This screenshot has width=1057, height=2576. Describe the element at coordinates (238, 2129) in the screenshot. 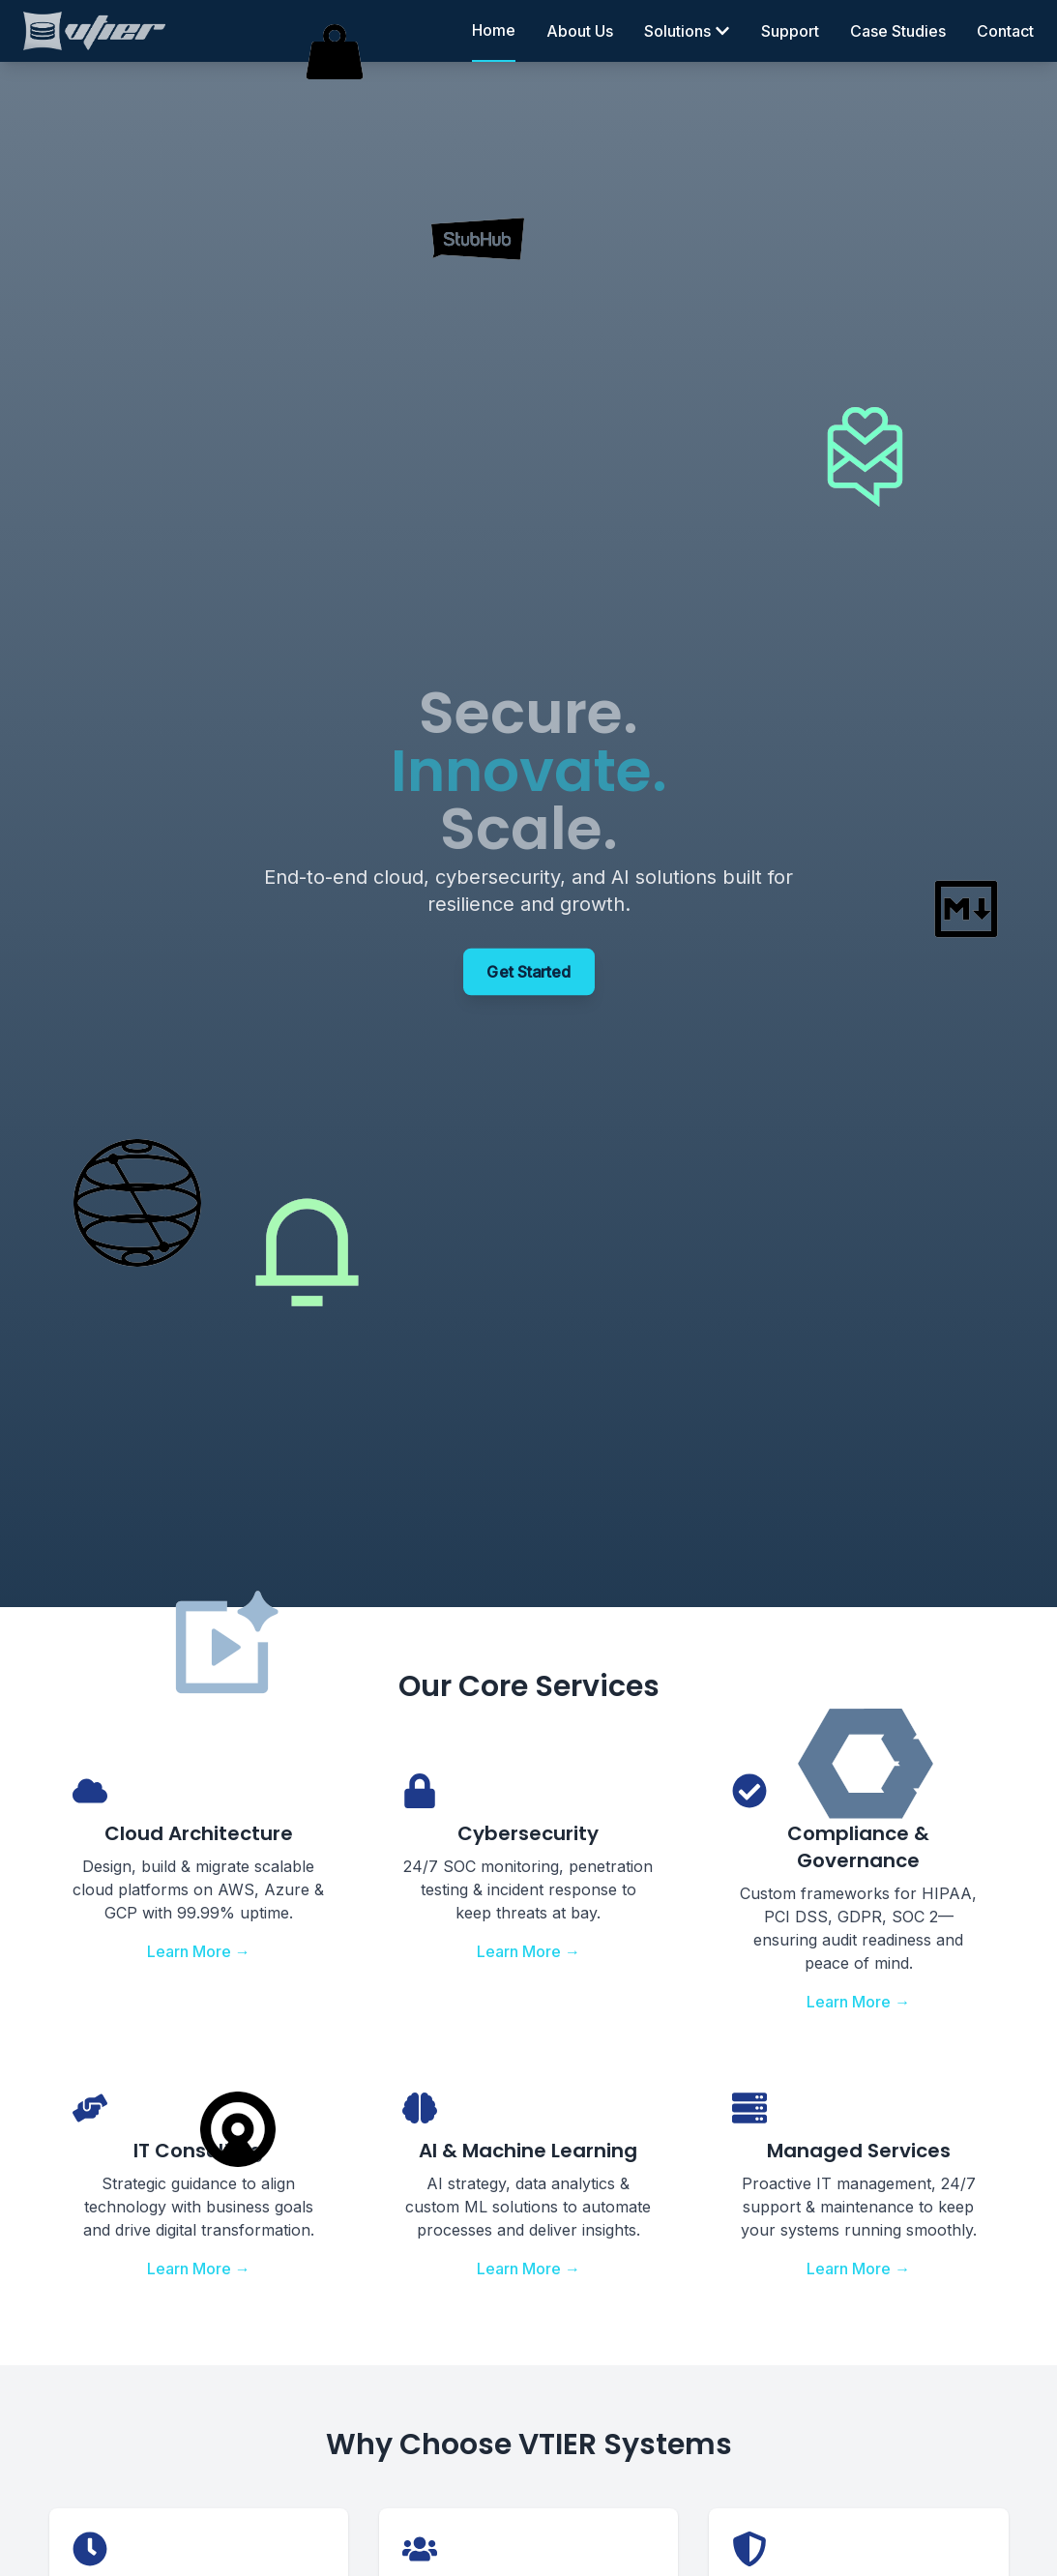

I see `open the Castro podcast app` at that location.